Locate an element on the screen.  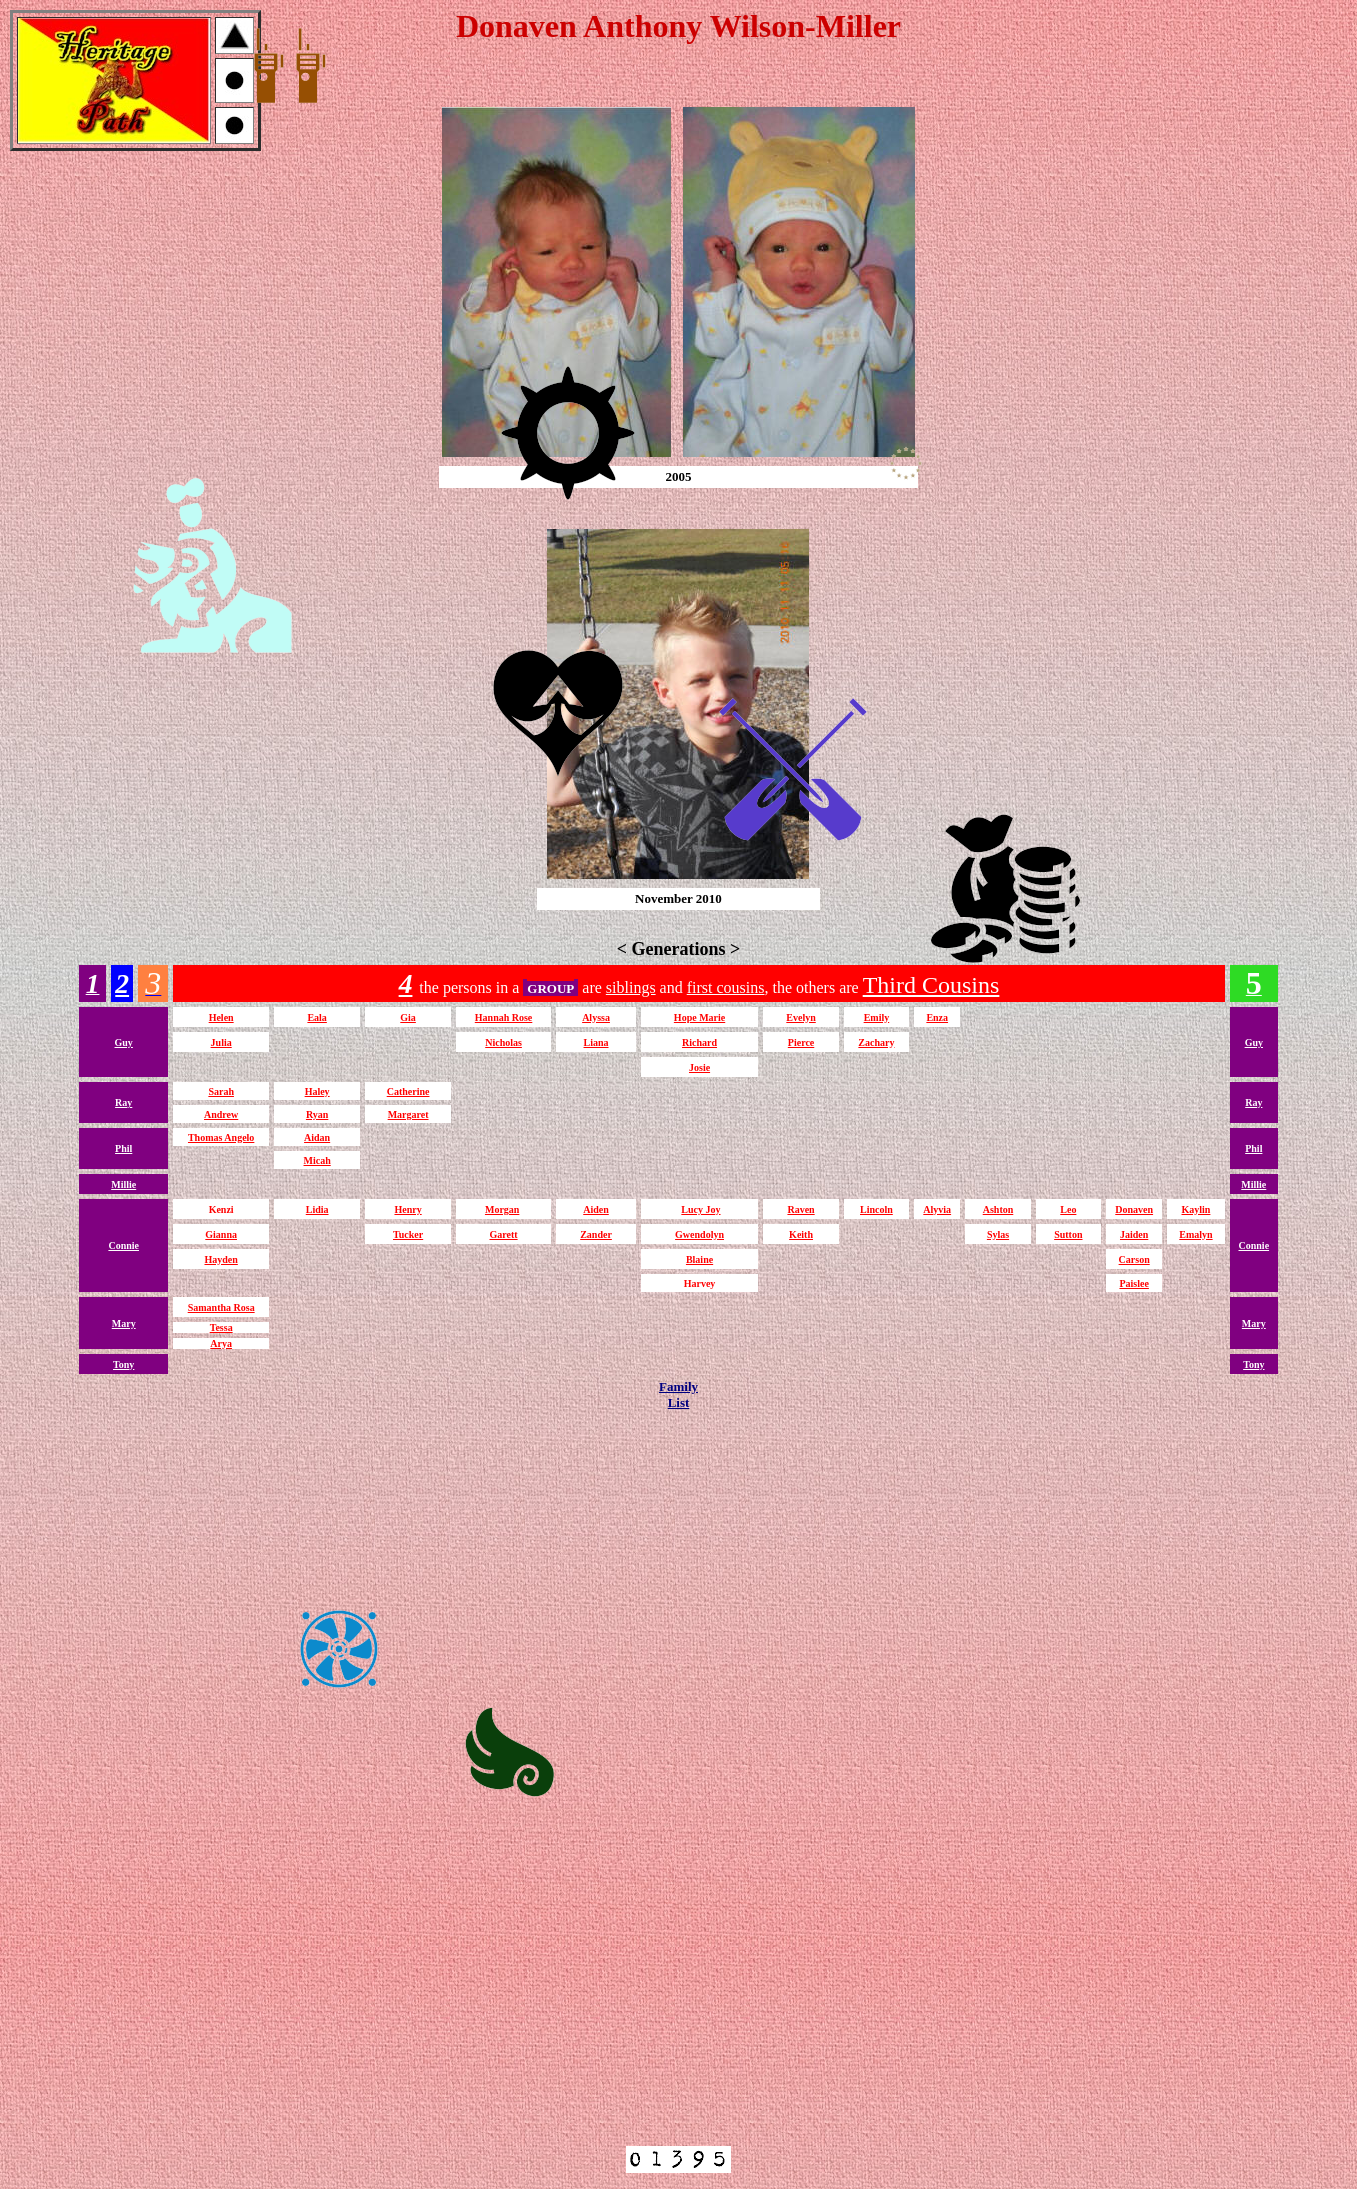
strength tarot card icon is located at coordinates (204, 565).